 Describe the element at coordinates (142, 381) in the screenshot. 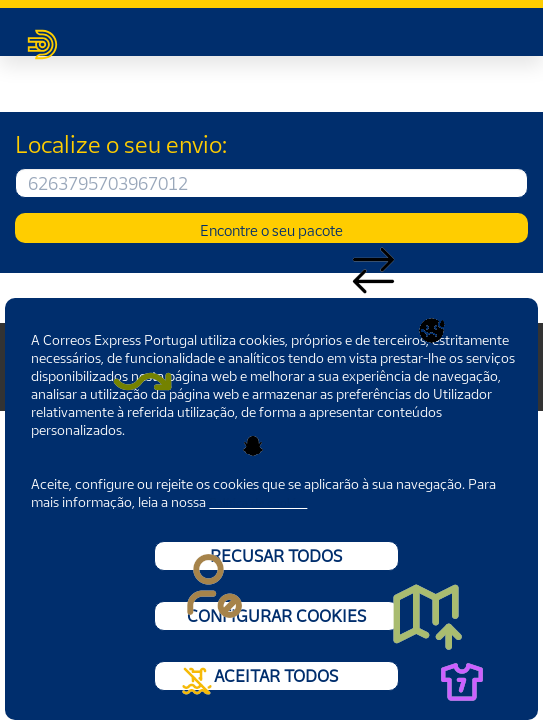

I see `indicates a flowing or wave-like transition downward` at that location.